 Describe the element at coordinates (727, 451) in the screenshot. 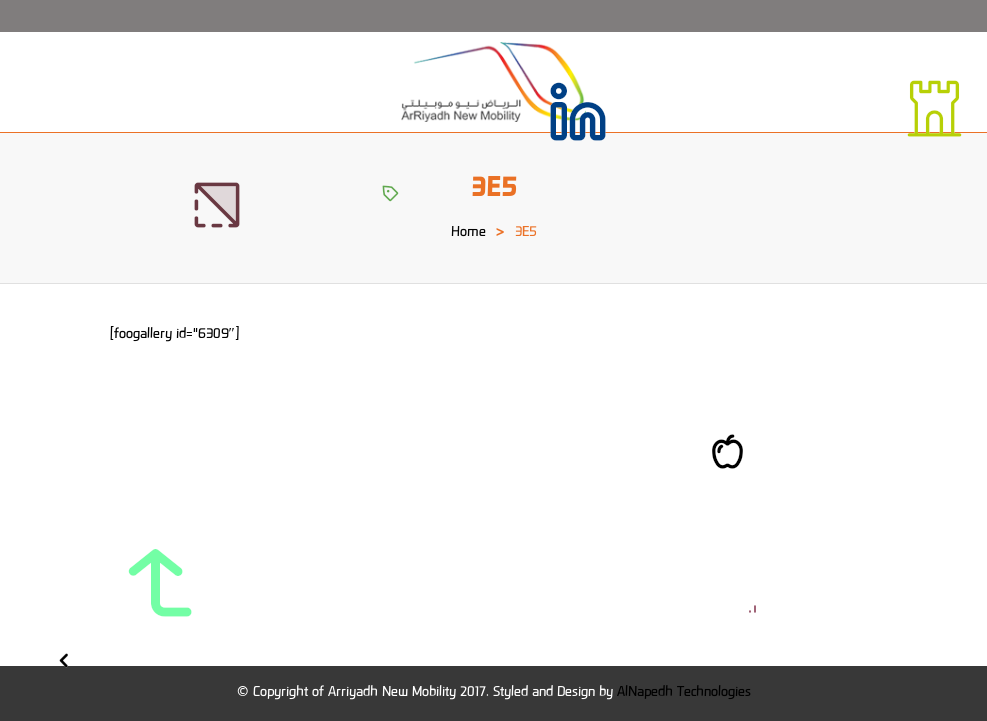

I see `access health or nutrition tracking features` at that location.